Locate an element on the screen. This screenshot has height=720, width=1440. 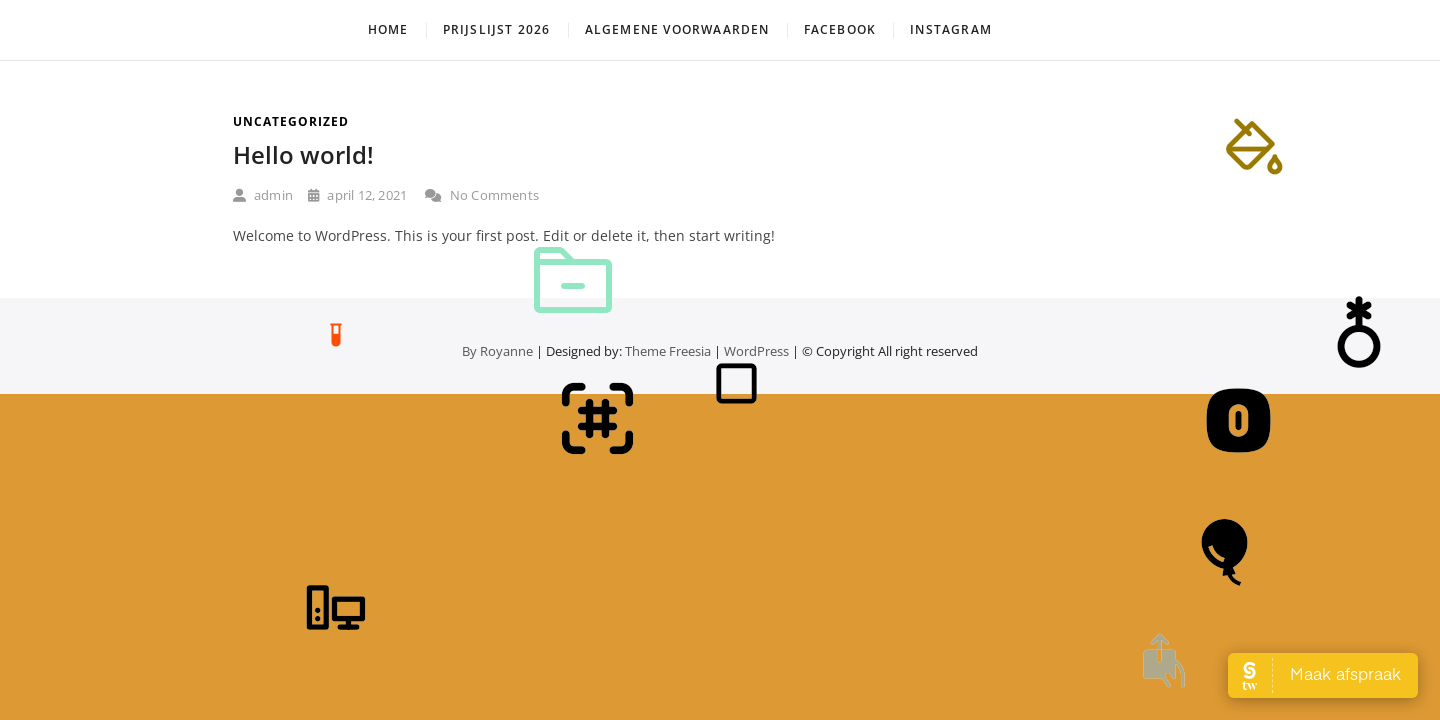
stop media playback is located at coordinates (736, 383).